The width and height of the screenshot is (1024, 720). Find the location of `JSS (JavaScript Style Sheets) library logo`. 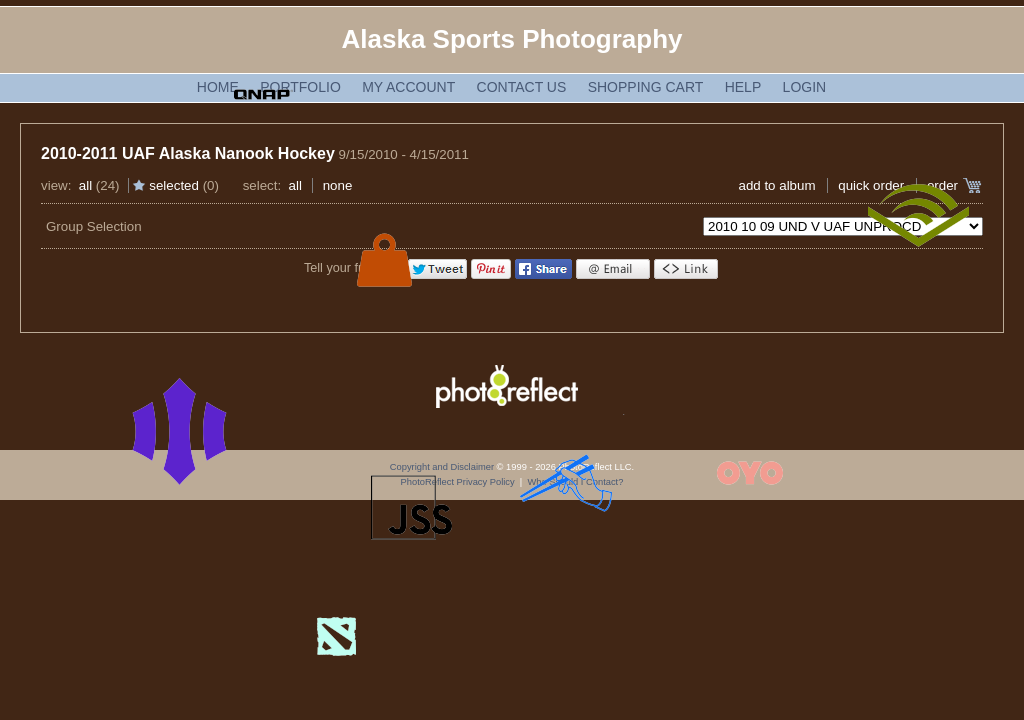

JSS (JavaScript Style Sheets) library logo is located at coordinates (411, 507).